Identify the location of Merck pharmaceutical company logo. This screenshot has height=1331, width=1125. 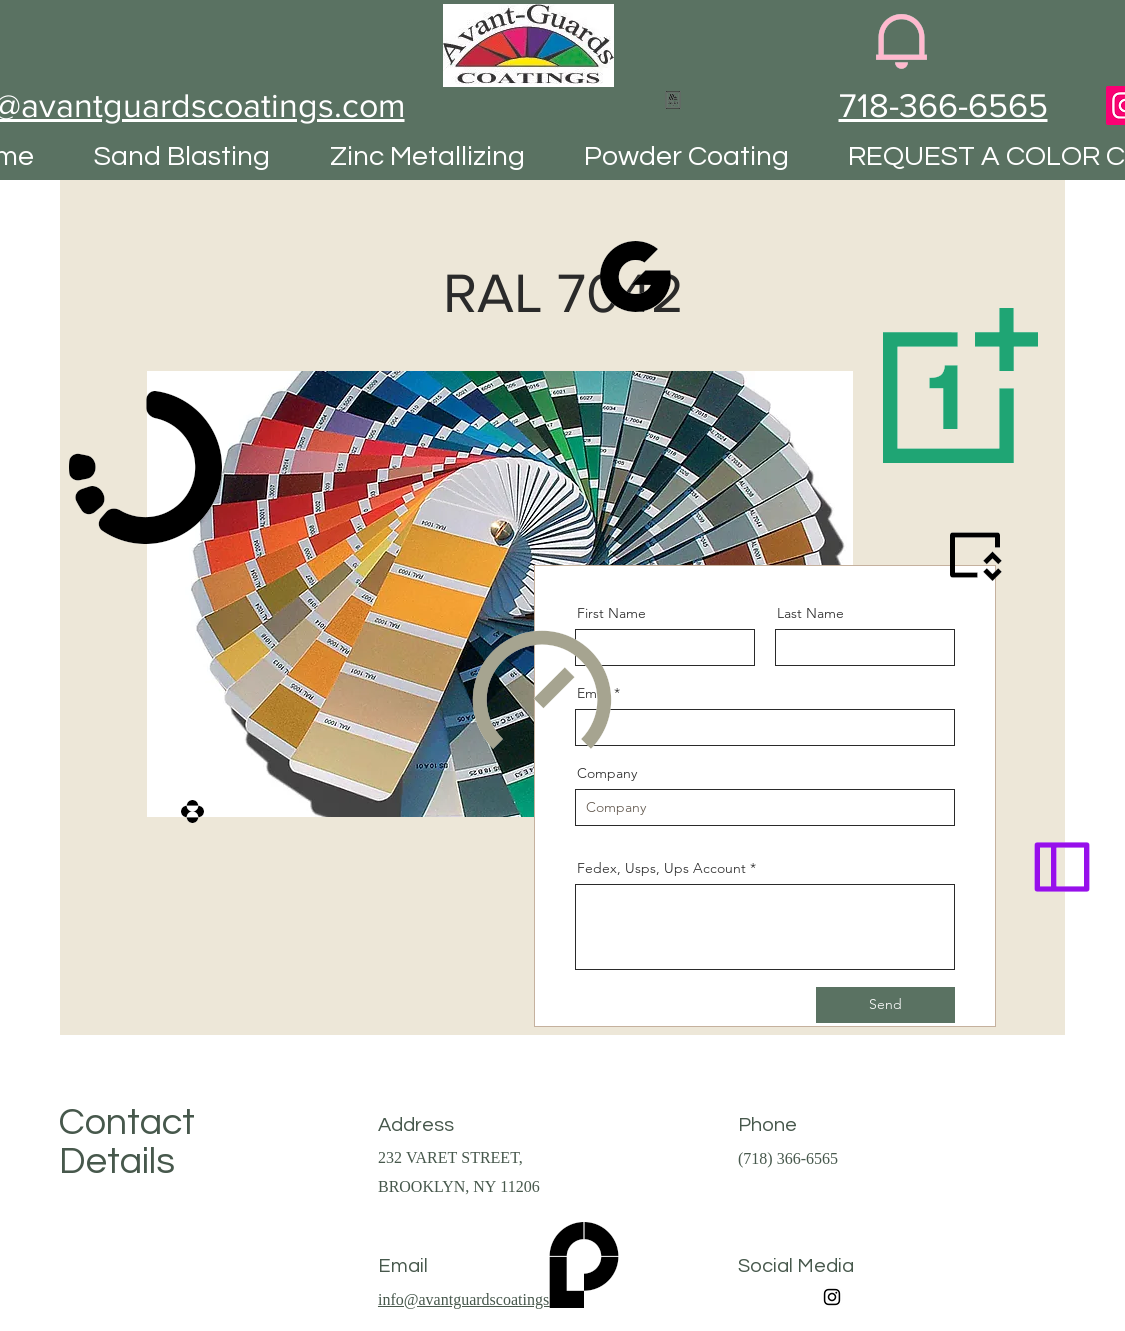
(192, 811).